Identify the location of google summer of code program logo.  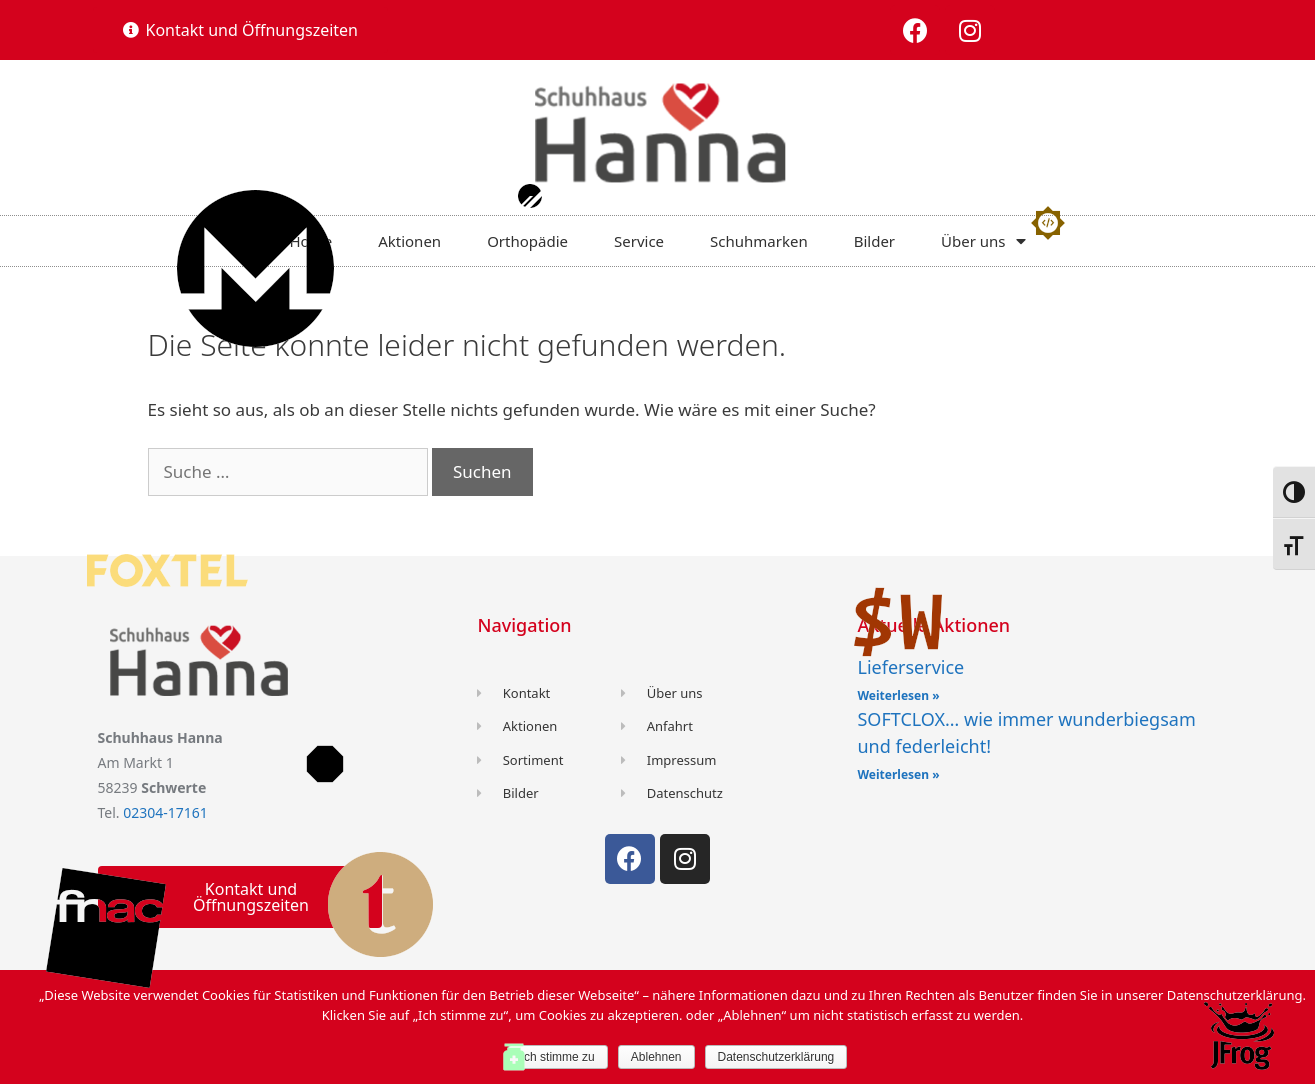
(1048, 223).